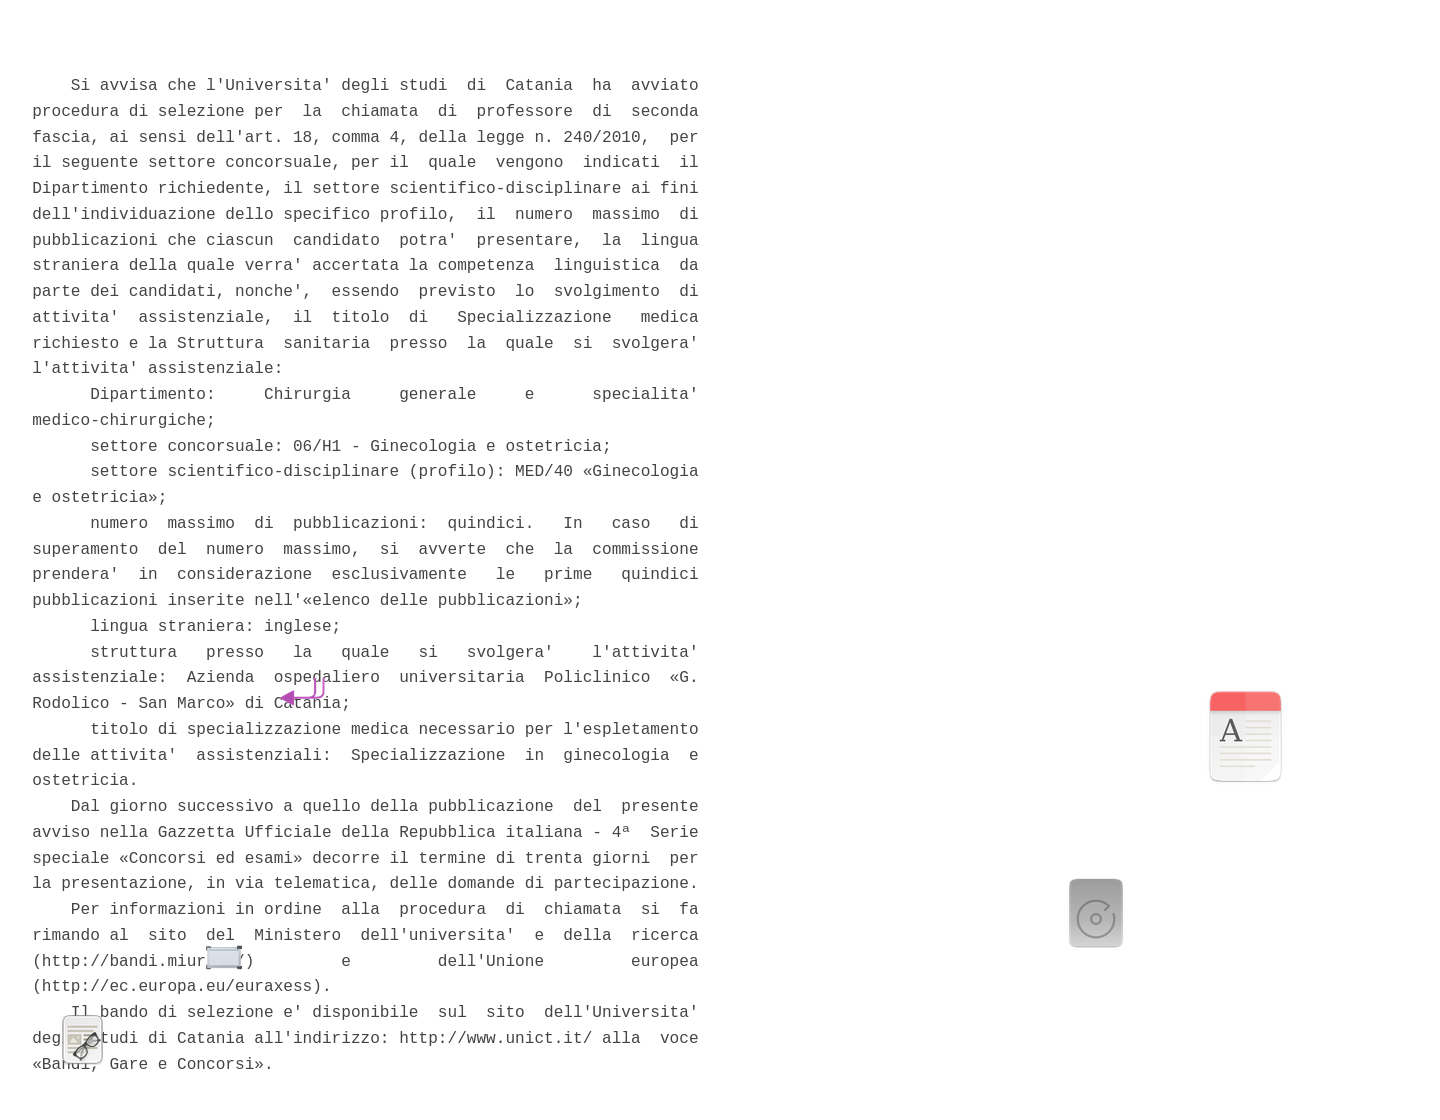  I want to click on access hard drive storage, so click(1096, 913).